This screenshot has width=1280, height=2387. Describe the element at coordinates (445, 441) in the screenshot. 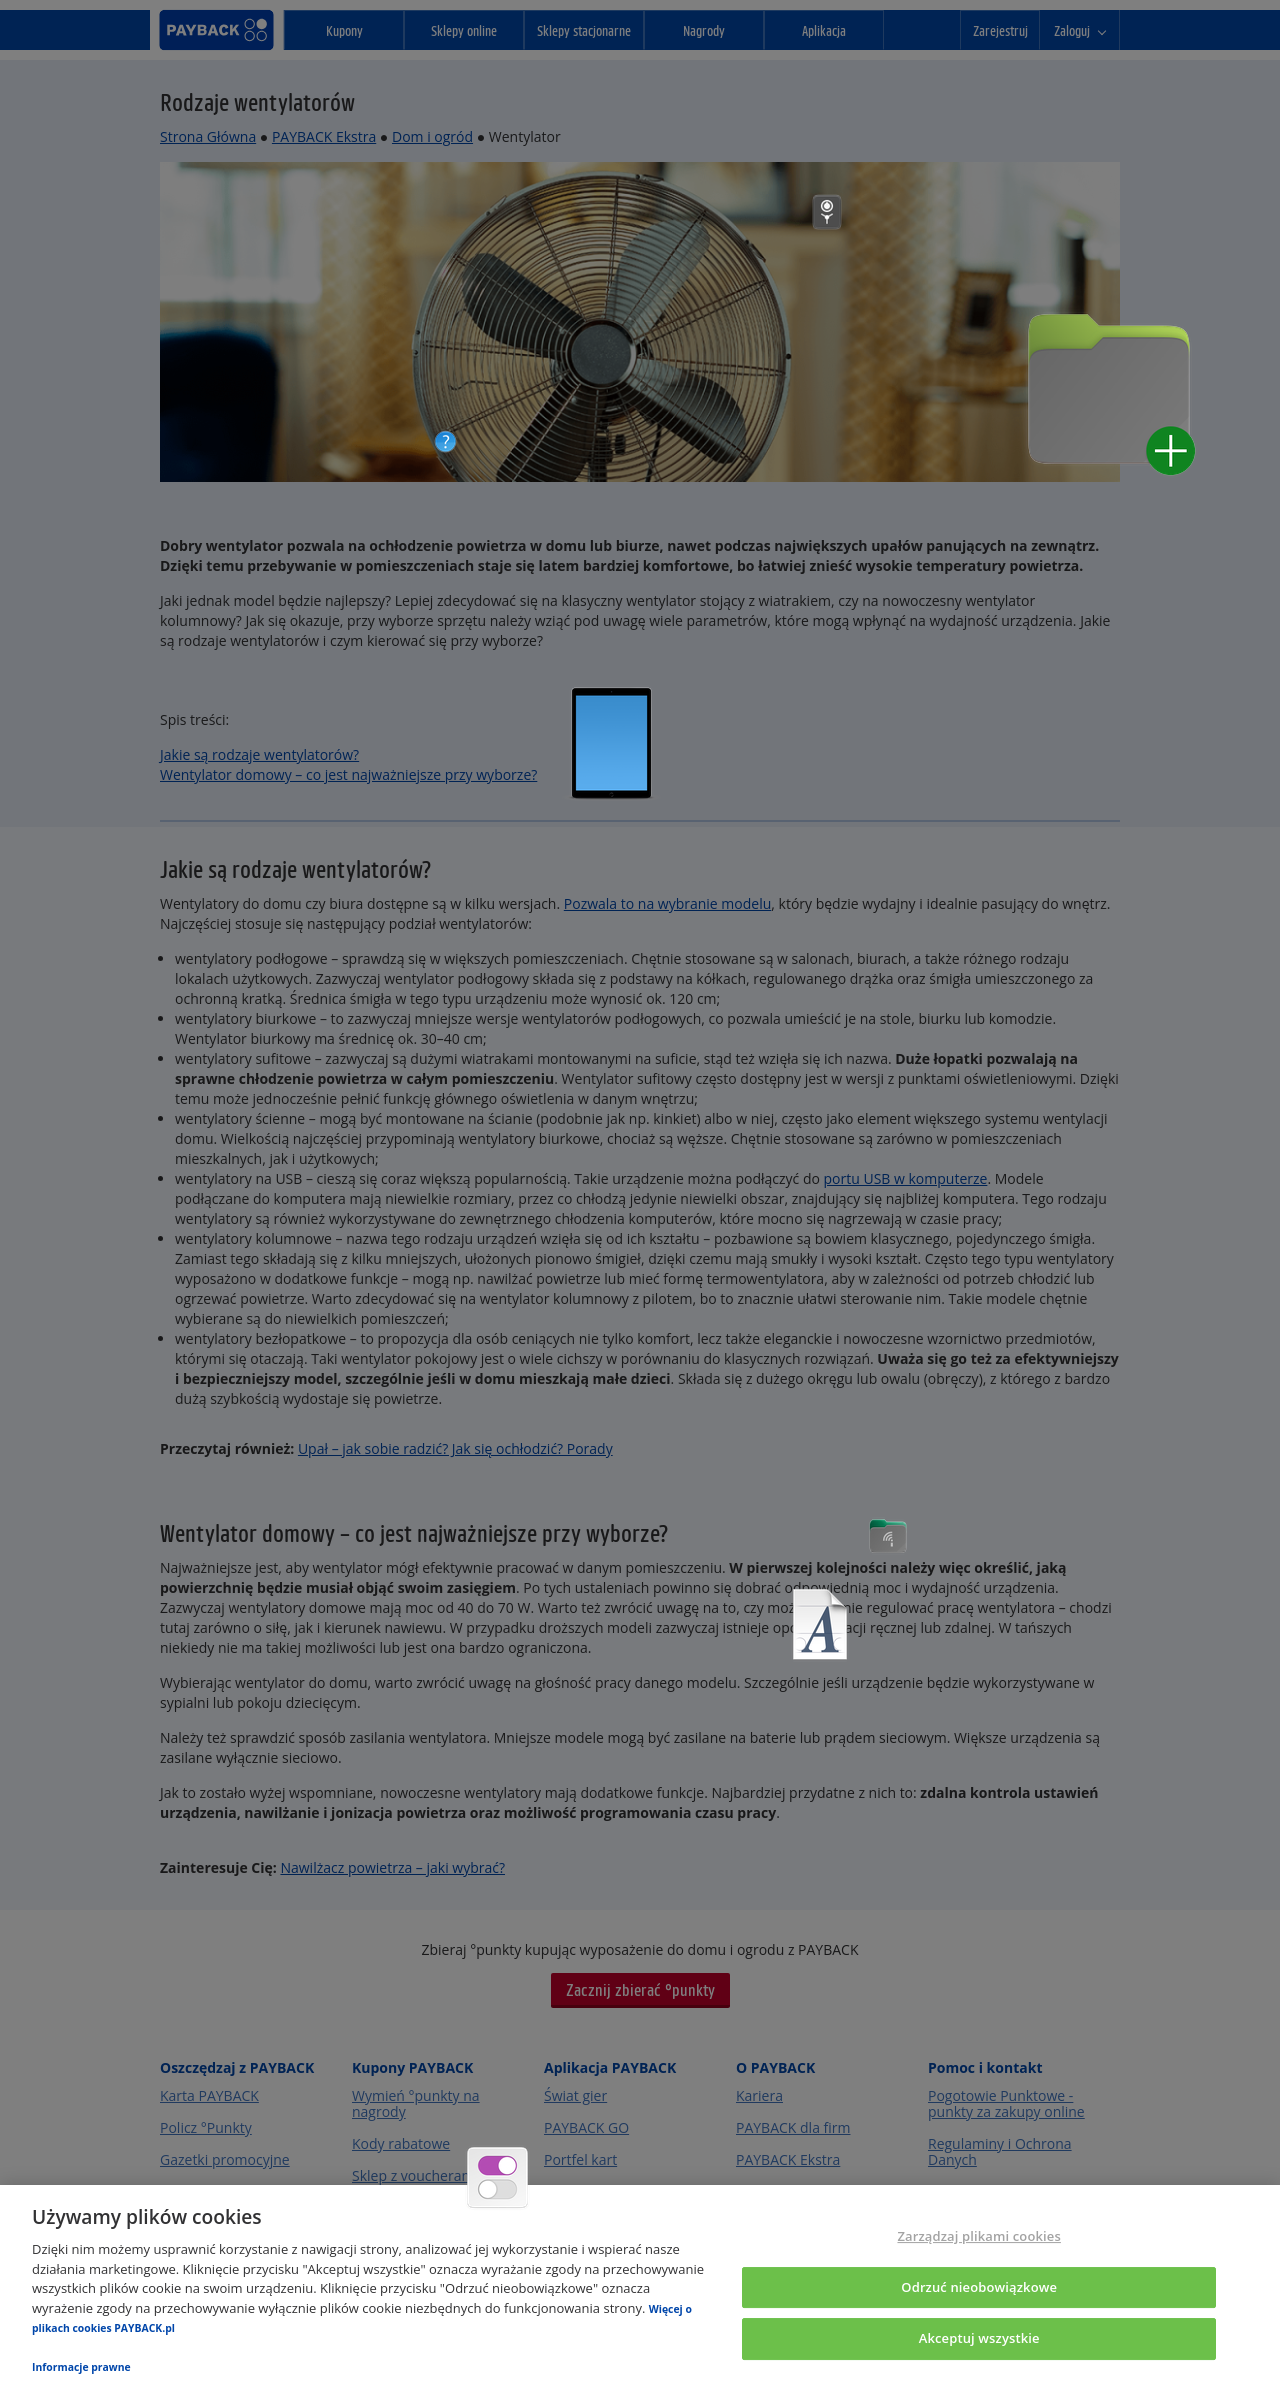

I see `access help and support documentation` at that location.